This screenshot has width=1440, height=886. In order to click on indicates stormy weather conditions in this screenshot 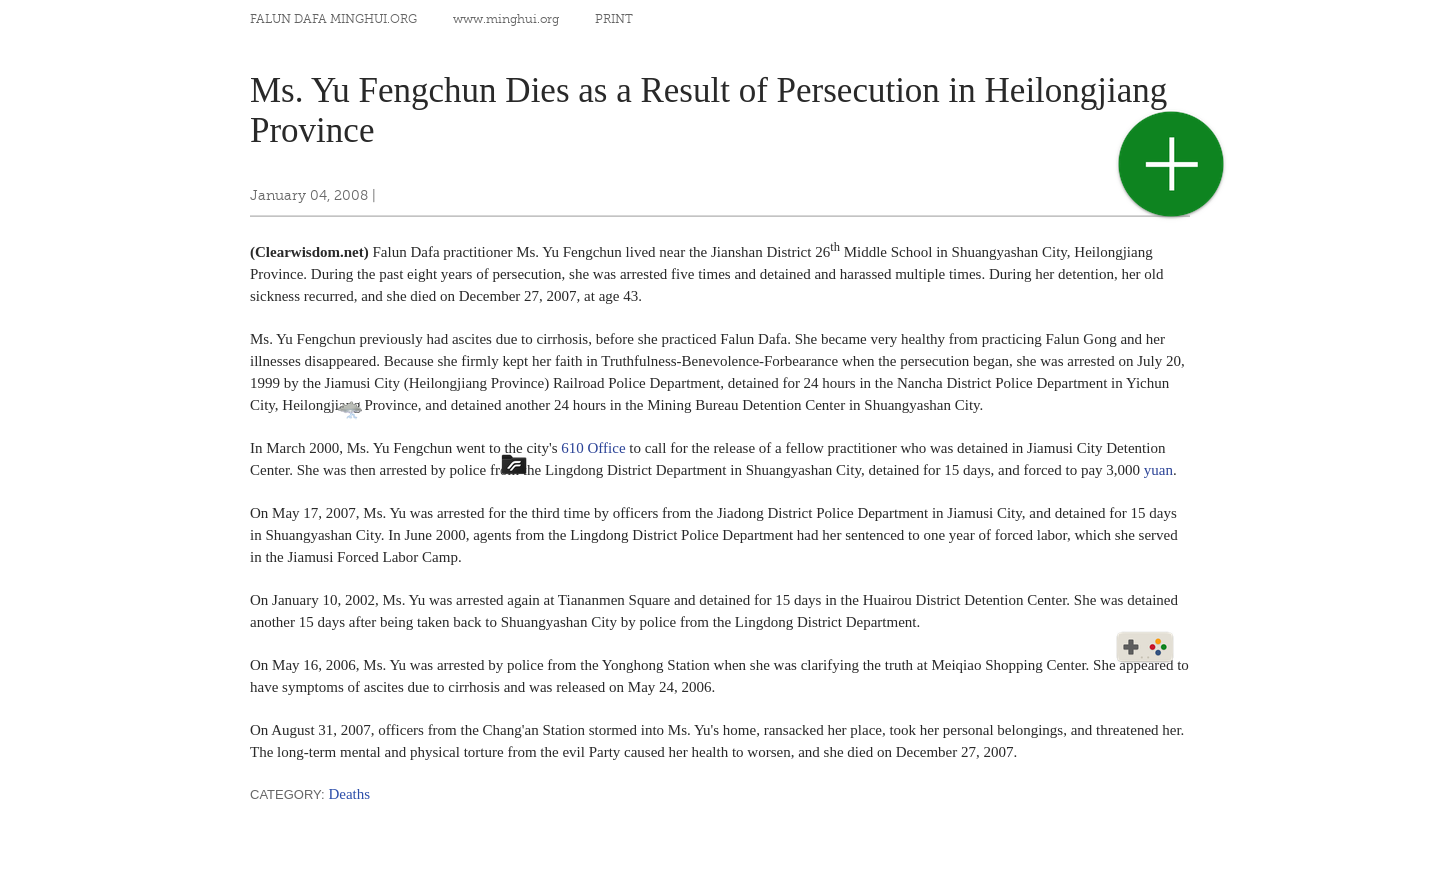, I will do `click(350, 409)`.